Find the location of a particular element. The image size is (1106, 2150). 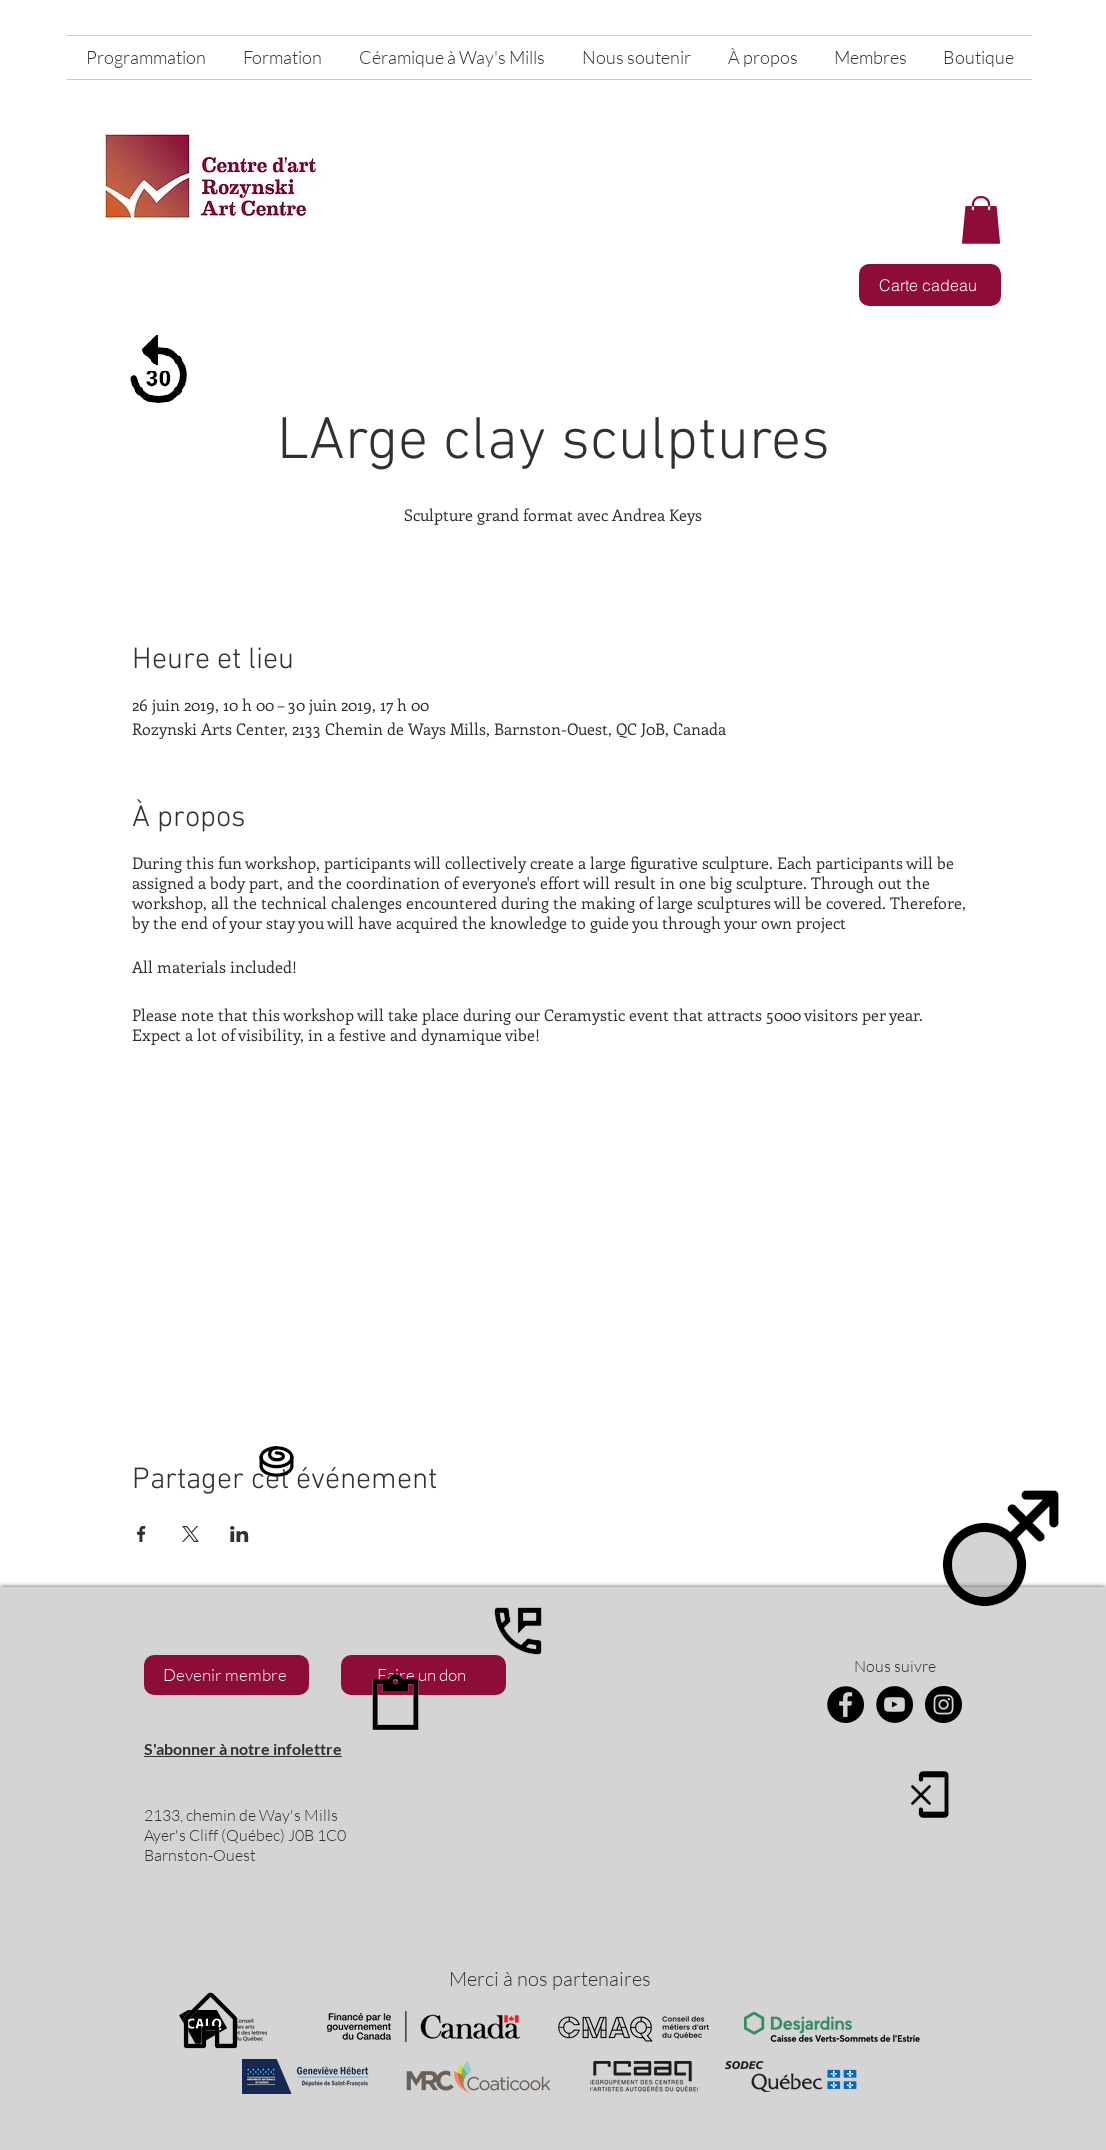

navigate to home screen is located at coordinates (210, 2021).